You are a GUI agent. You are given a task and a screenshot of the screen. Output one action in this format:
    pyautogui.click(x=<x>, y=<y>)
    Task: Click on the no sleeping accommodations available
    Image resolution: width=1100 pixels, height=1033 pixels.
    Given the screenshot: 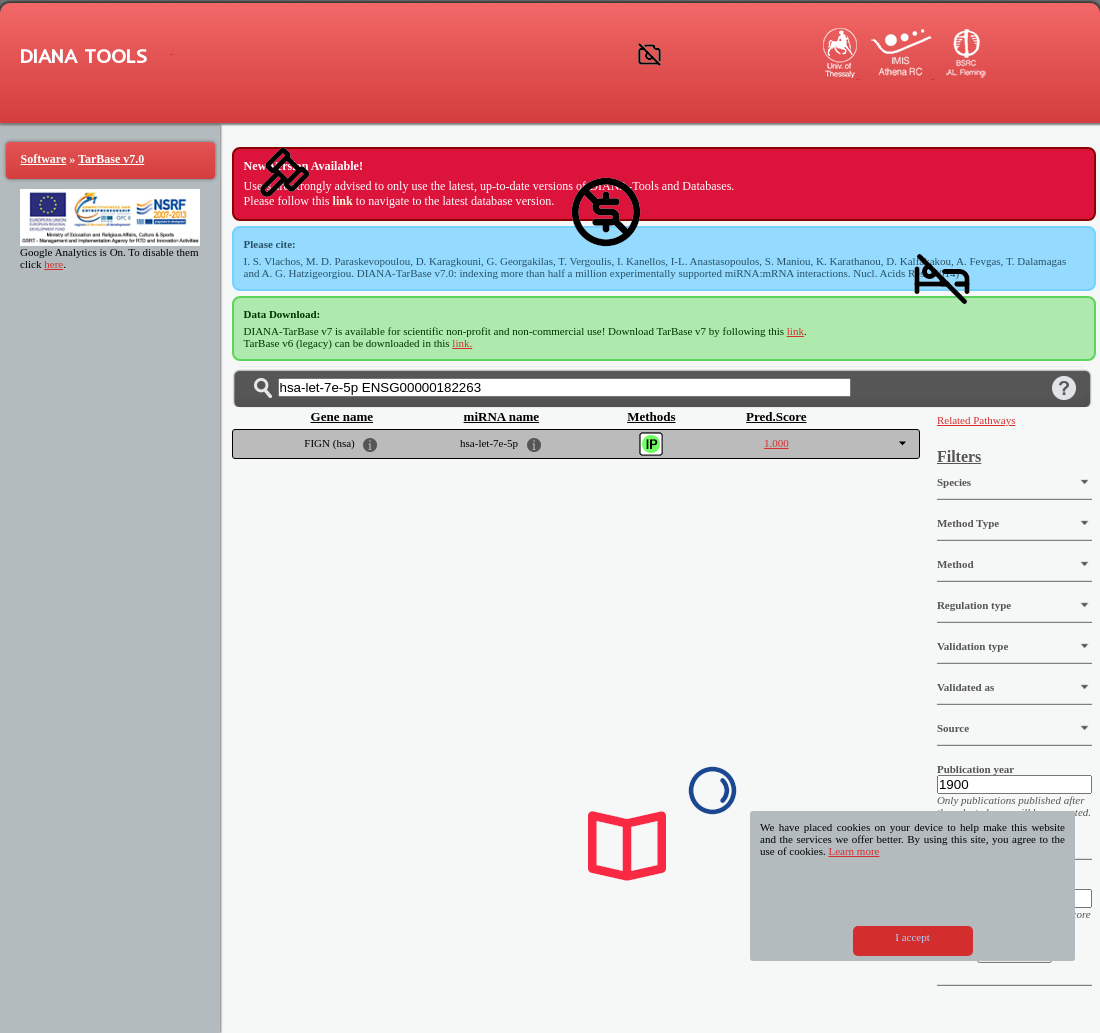 What is the action you would take?
    pyautogui.click(x=942, y=279)
    